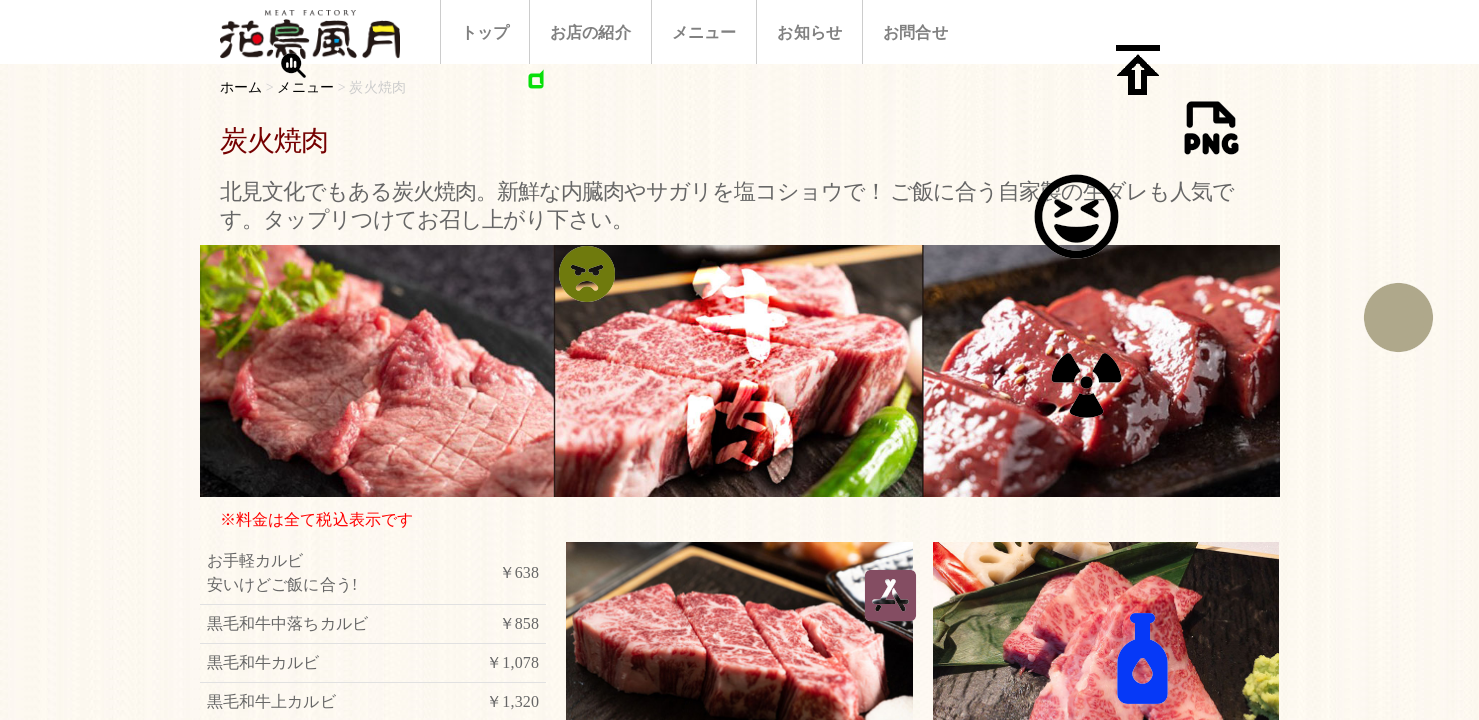 This screenshot has width=1479, height=720. What do you see at coordinates (890, 595) in the screenshot?
I see `open the apple app store` at bounding box center [890, 595].